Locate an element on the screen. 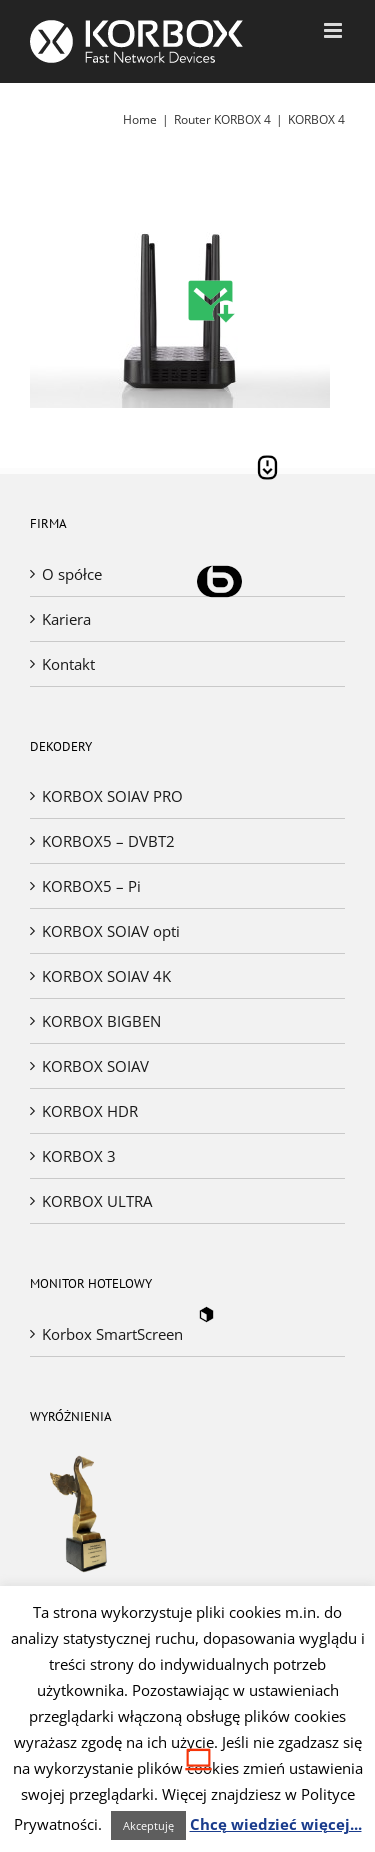 The width and height of the screenshot is (375, 1852). download email or message attachment is located at coordinates (210, 300).